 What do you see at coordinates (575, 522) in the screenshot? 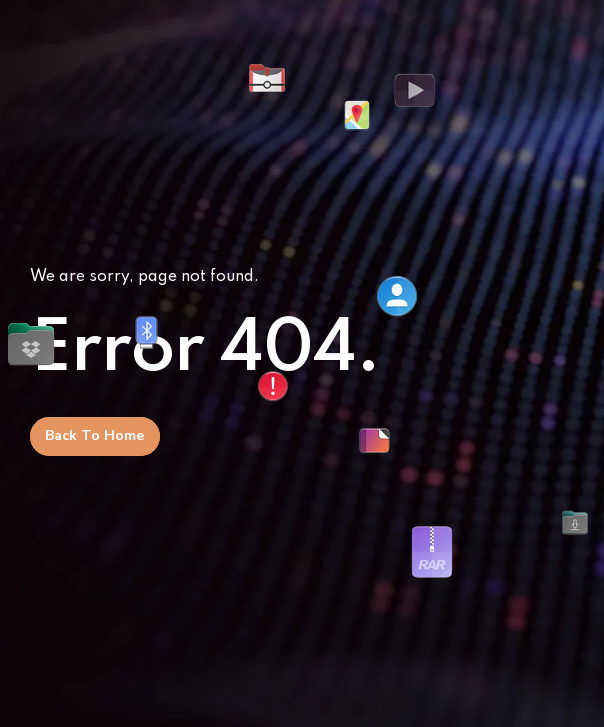
I see `open your downloads folder` at bounding box center [575, 522].